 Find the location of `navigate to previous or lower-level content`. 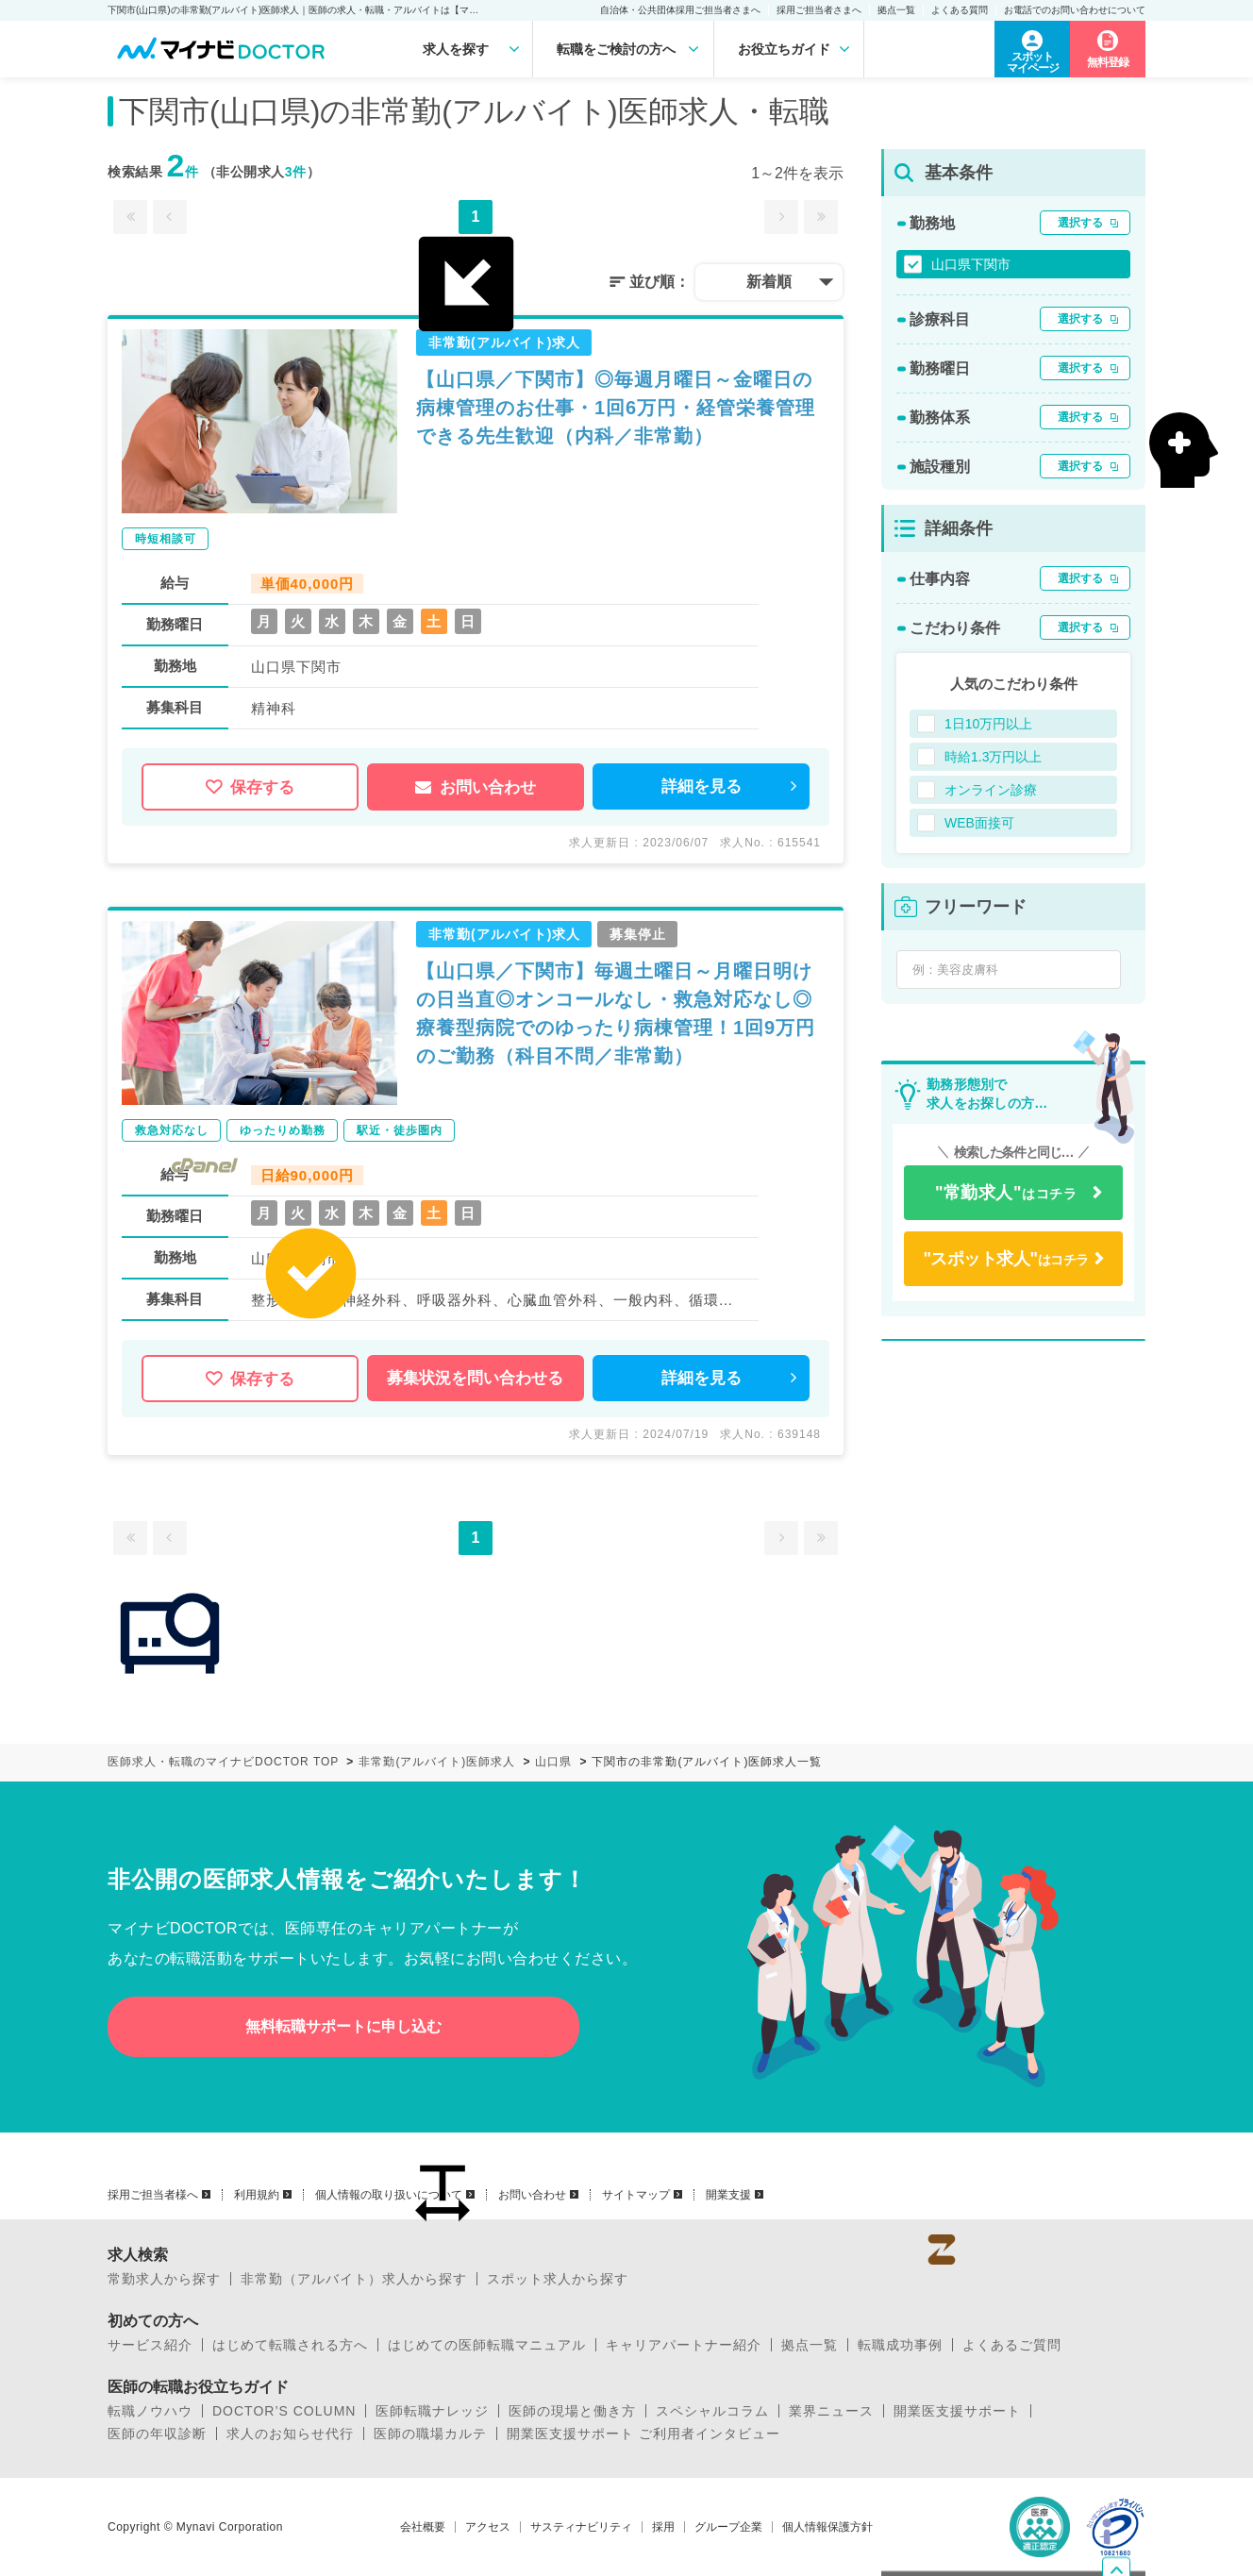

navigate to previous or lower-level content is located at coordinates (466, 284).